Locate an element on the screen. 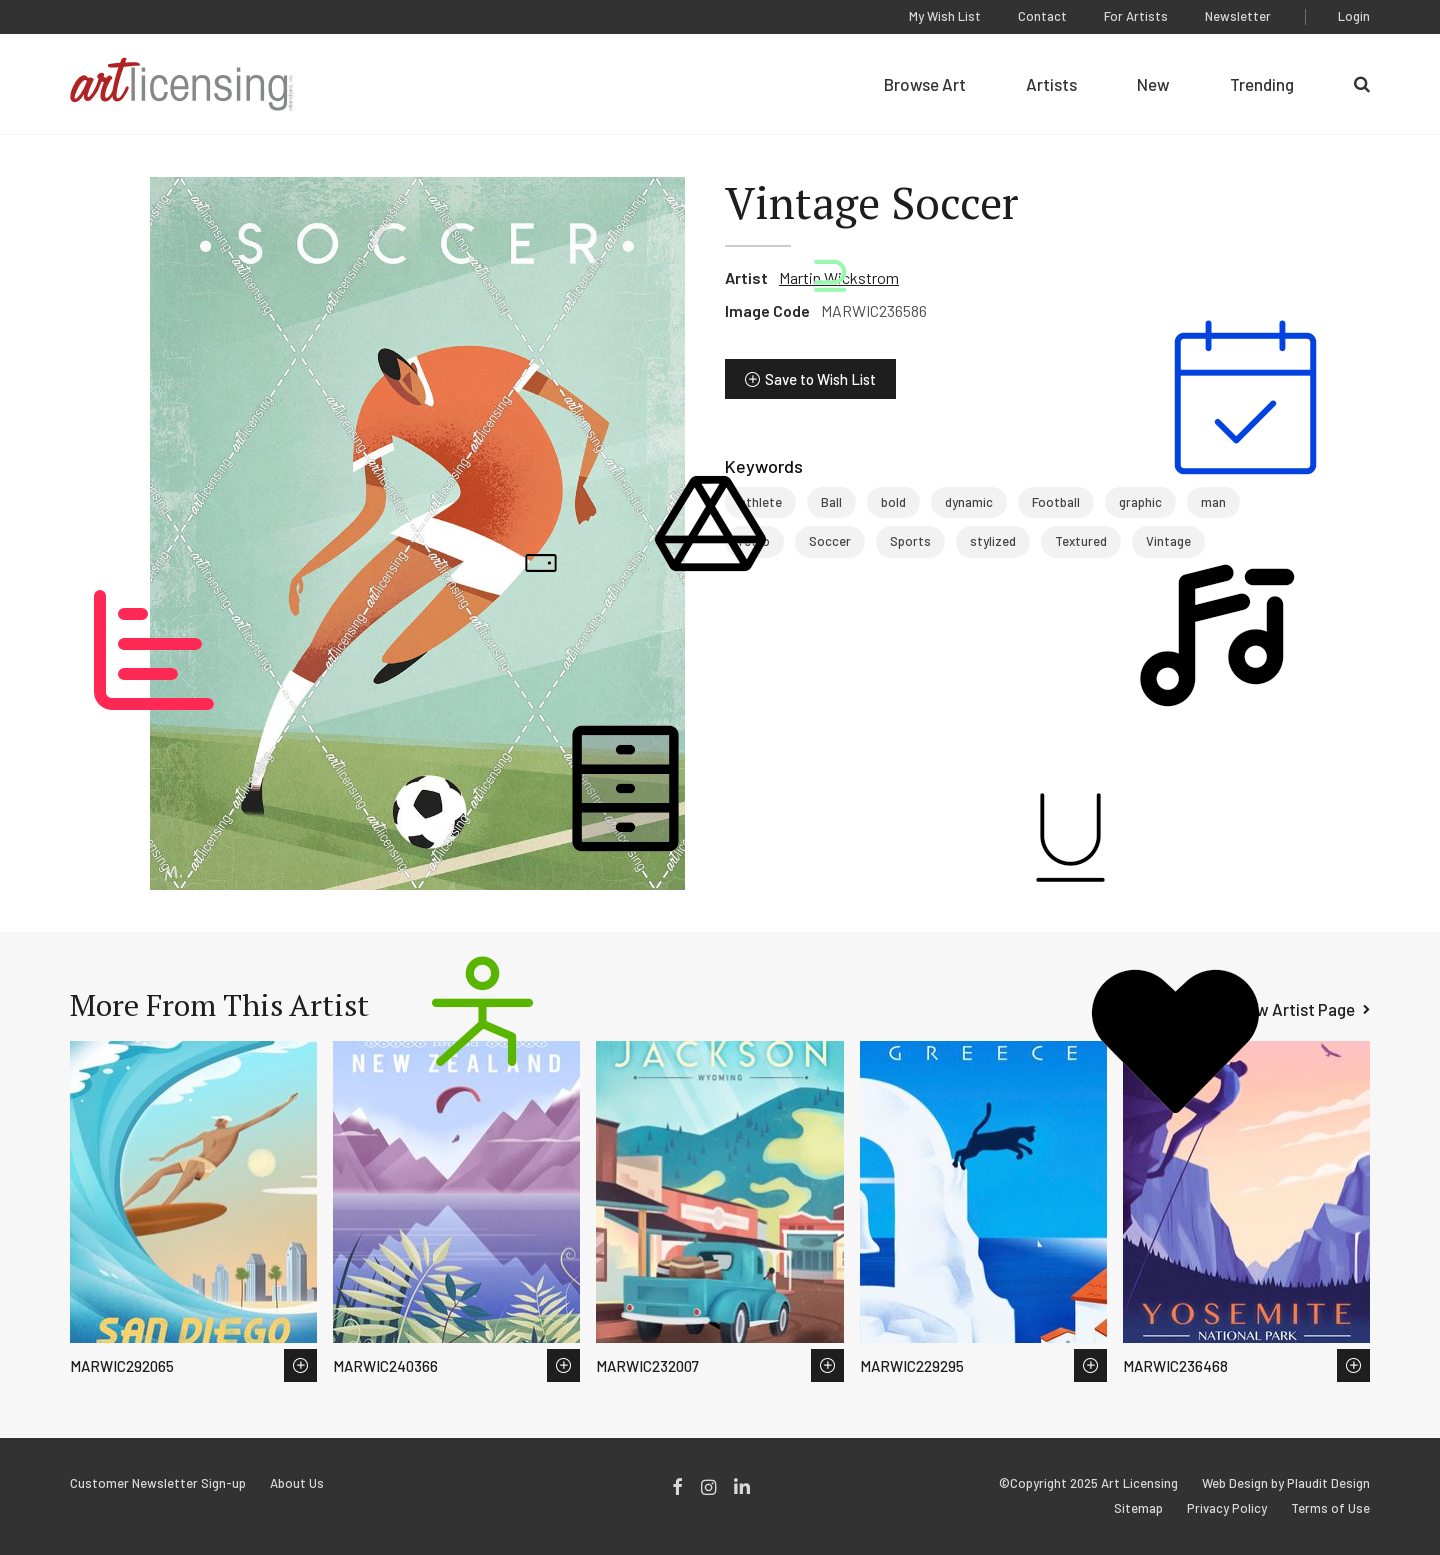 This screenshot has height=1555, width=1440. confirm or schedule an event is located at coordinates (1245, 403).